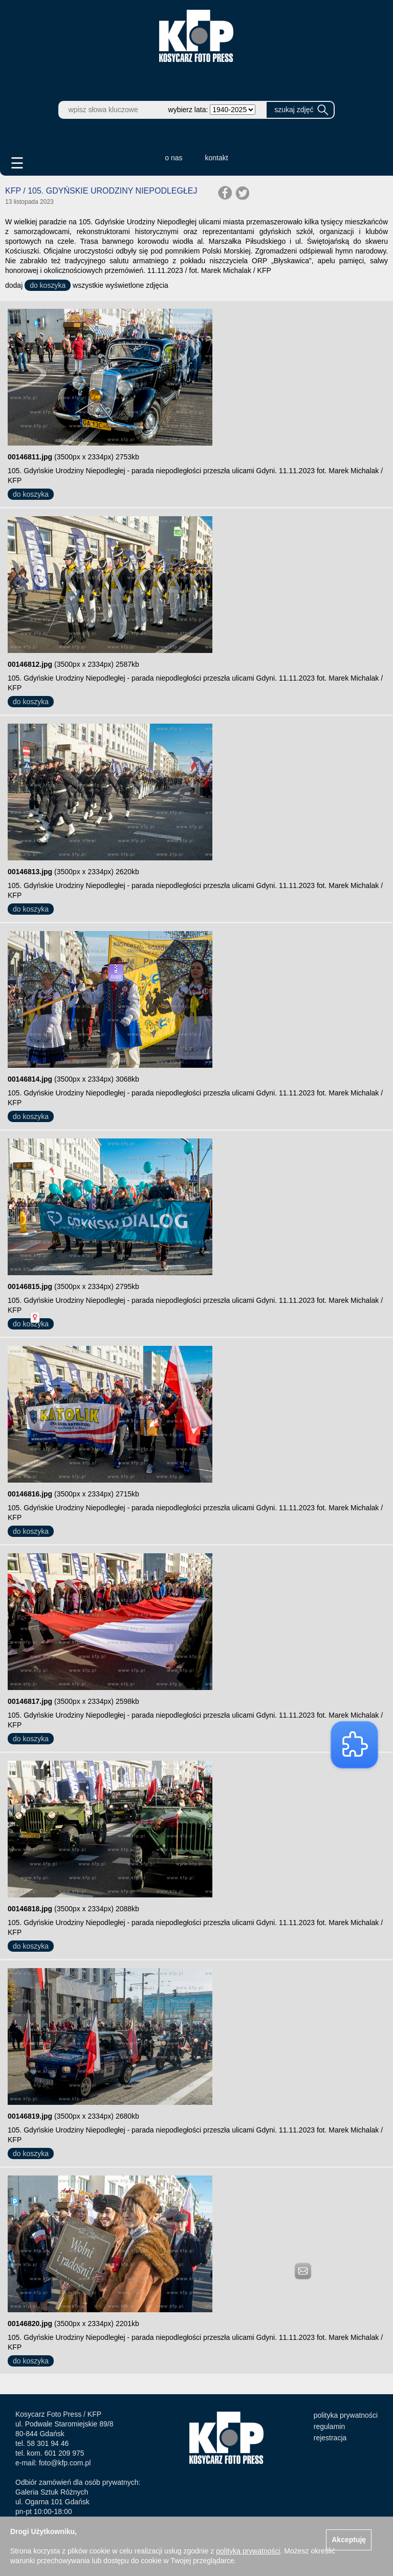  Describe the element at coordinates (354, 1745) in the screenshot. I see `manage plugin or extension settings` at that location.